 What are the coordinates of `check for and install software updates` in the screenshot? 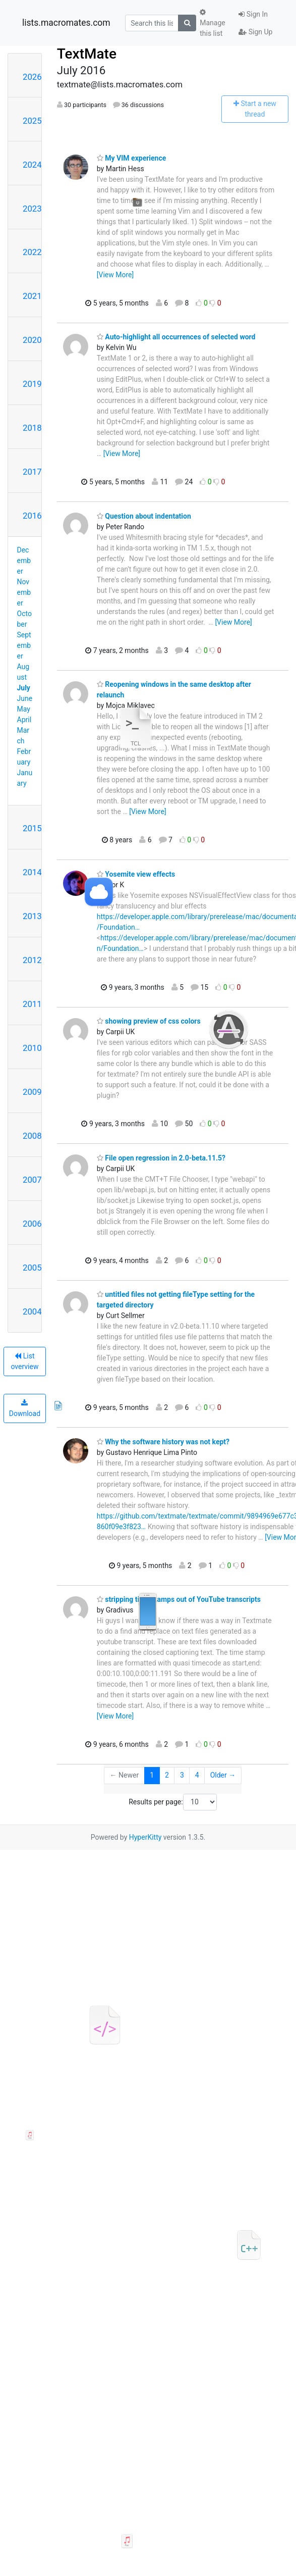 It's located at (228, 1029).